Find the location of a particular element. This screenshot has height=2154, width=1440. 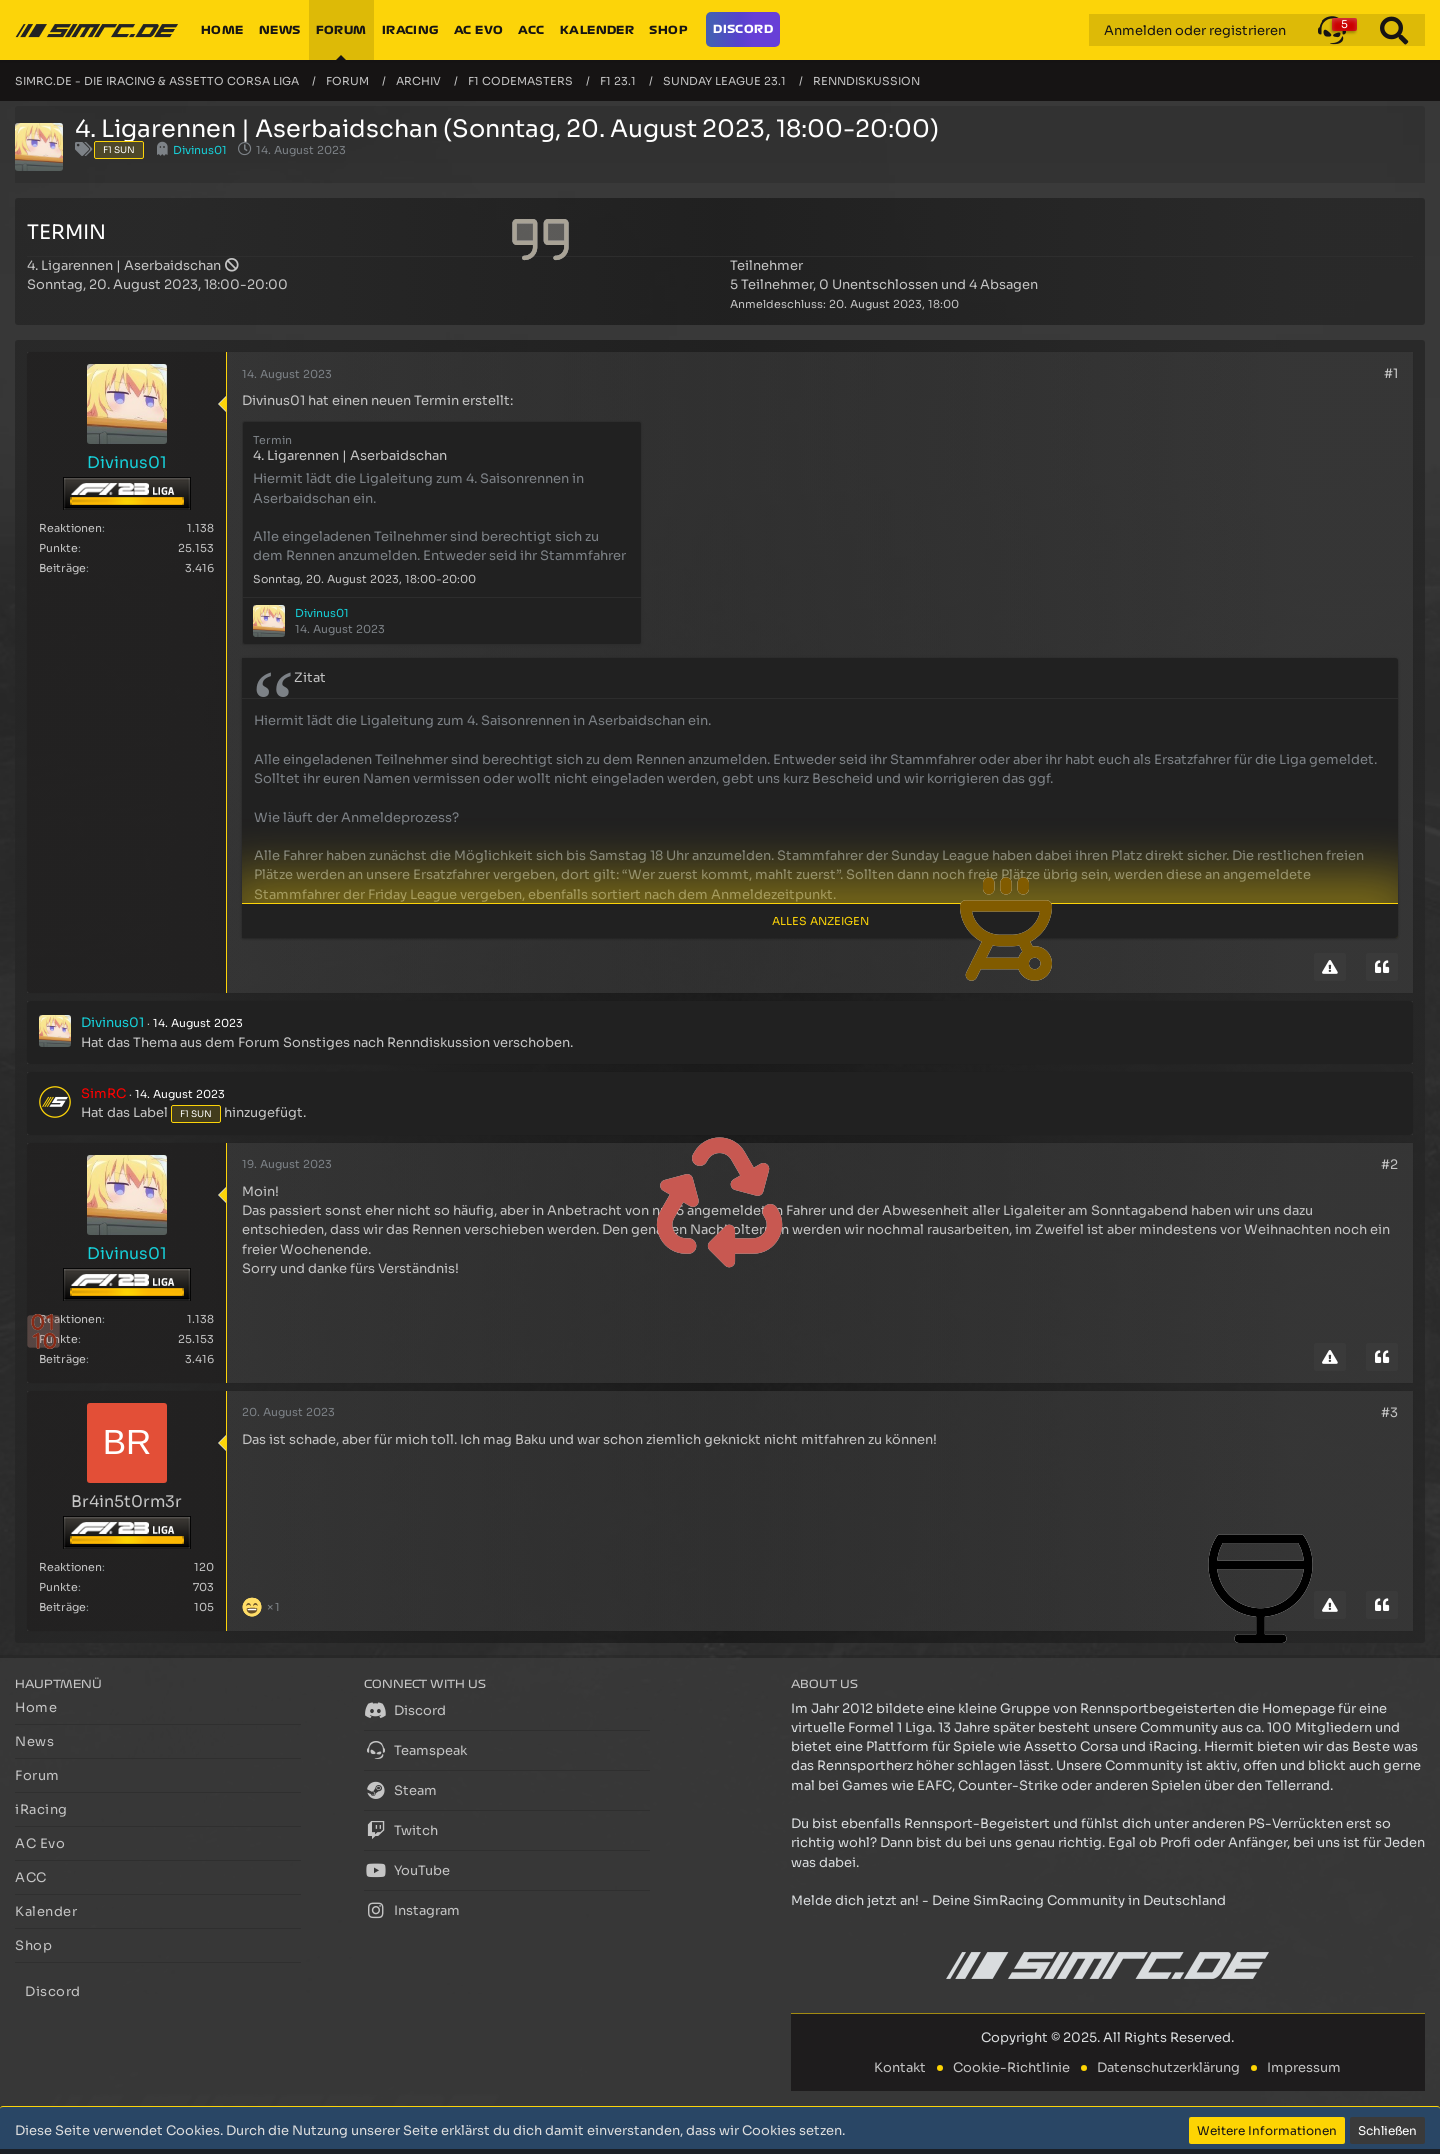

indicates recyclable item or material is located at coordinates (719, 1199).